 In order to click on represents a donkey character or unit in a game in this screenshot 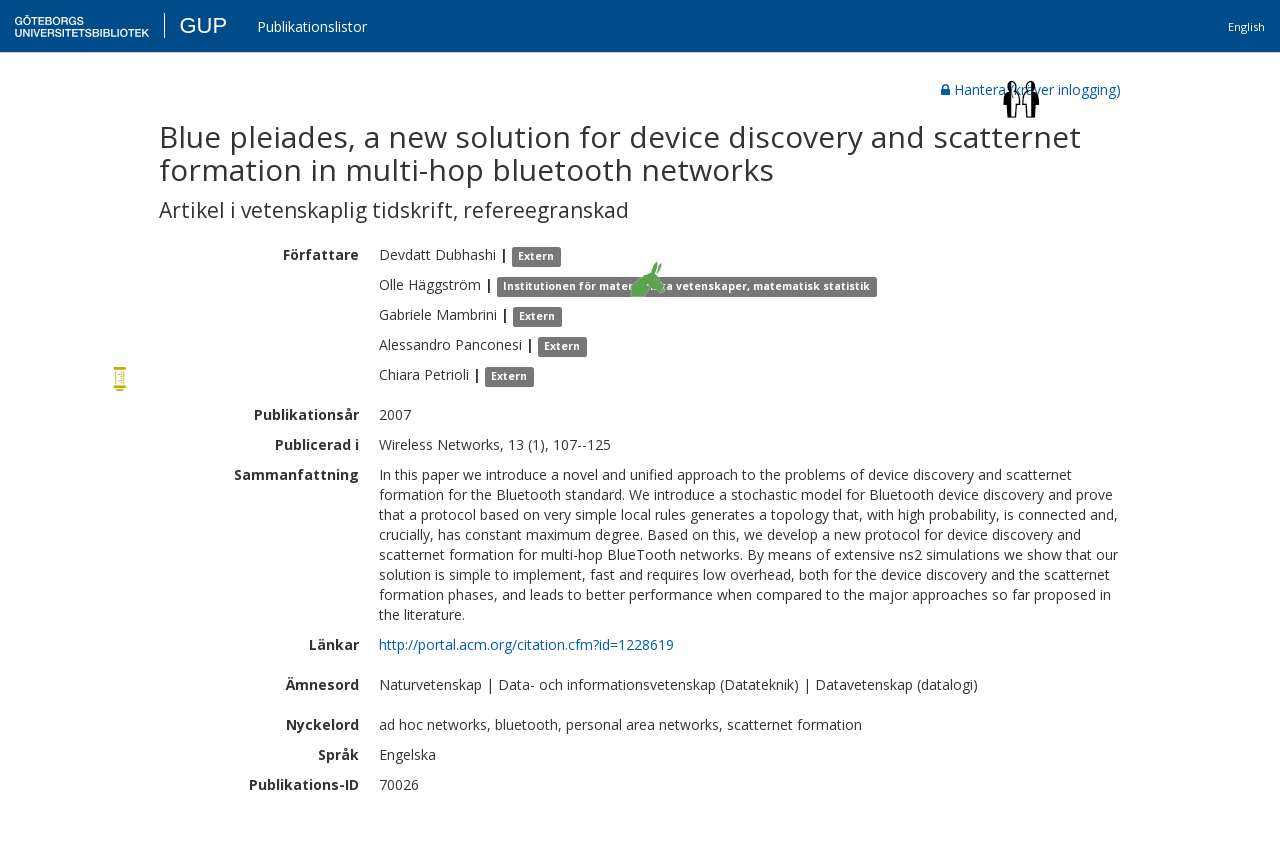, I will do `click(649, 279)`.